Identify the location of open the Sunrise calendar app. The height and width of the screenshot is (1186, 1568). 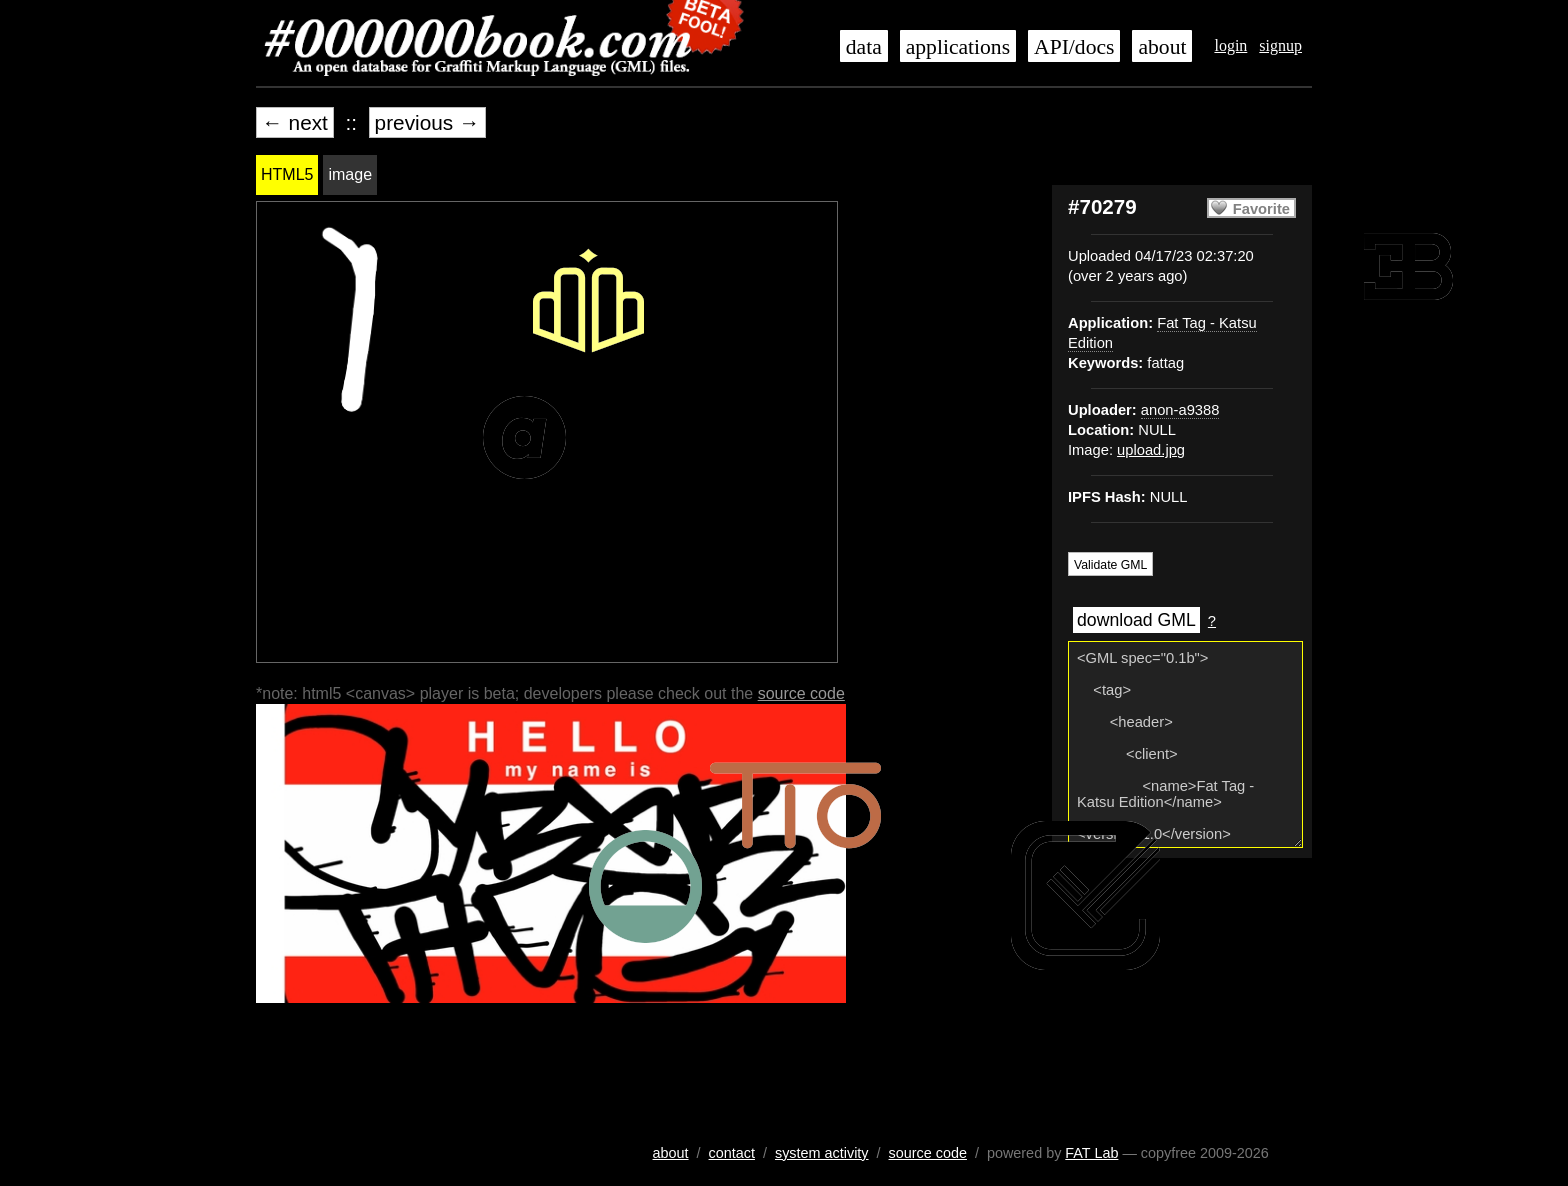
(645, 886).